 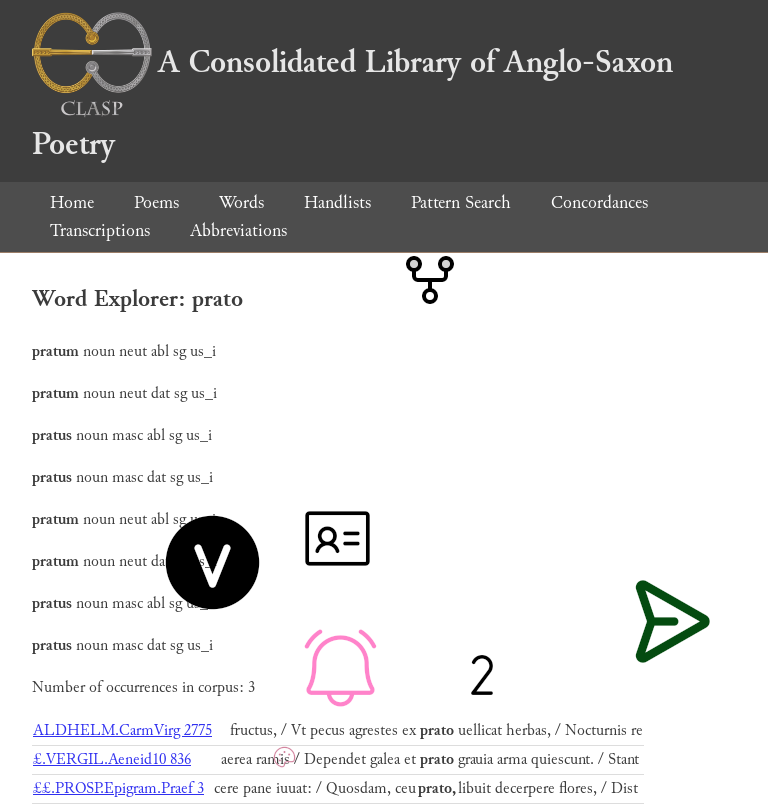 I want to click on indicates a verified status or account, so click(x=212, y=562).